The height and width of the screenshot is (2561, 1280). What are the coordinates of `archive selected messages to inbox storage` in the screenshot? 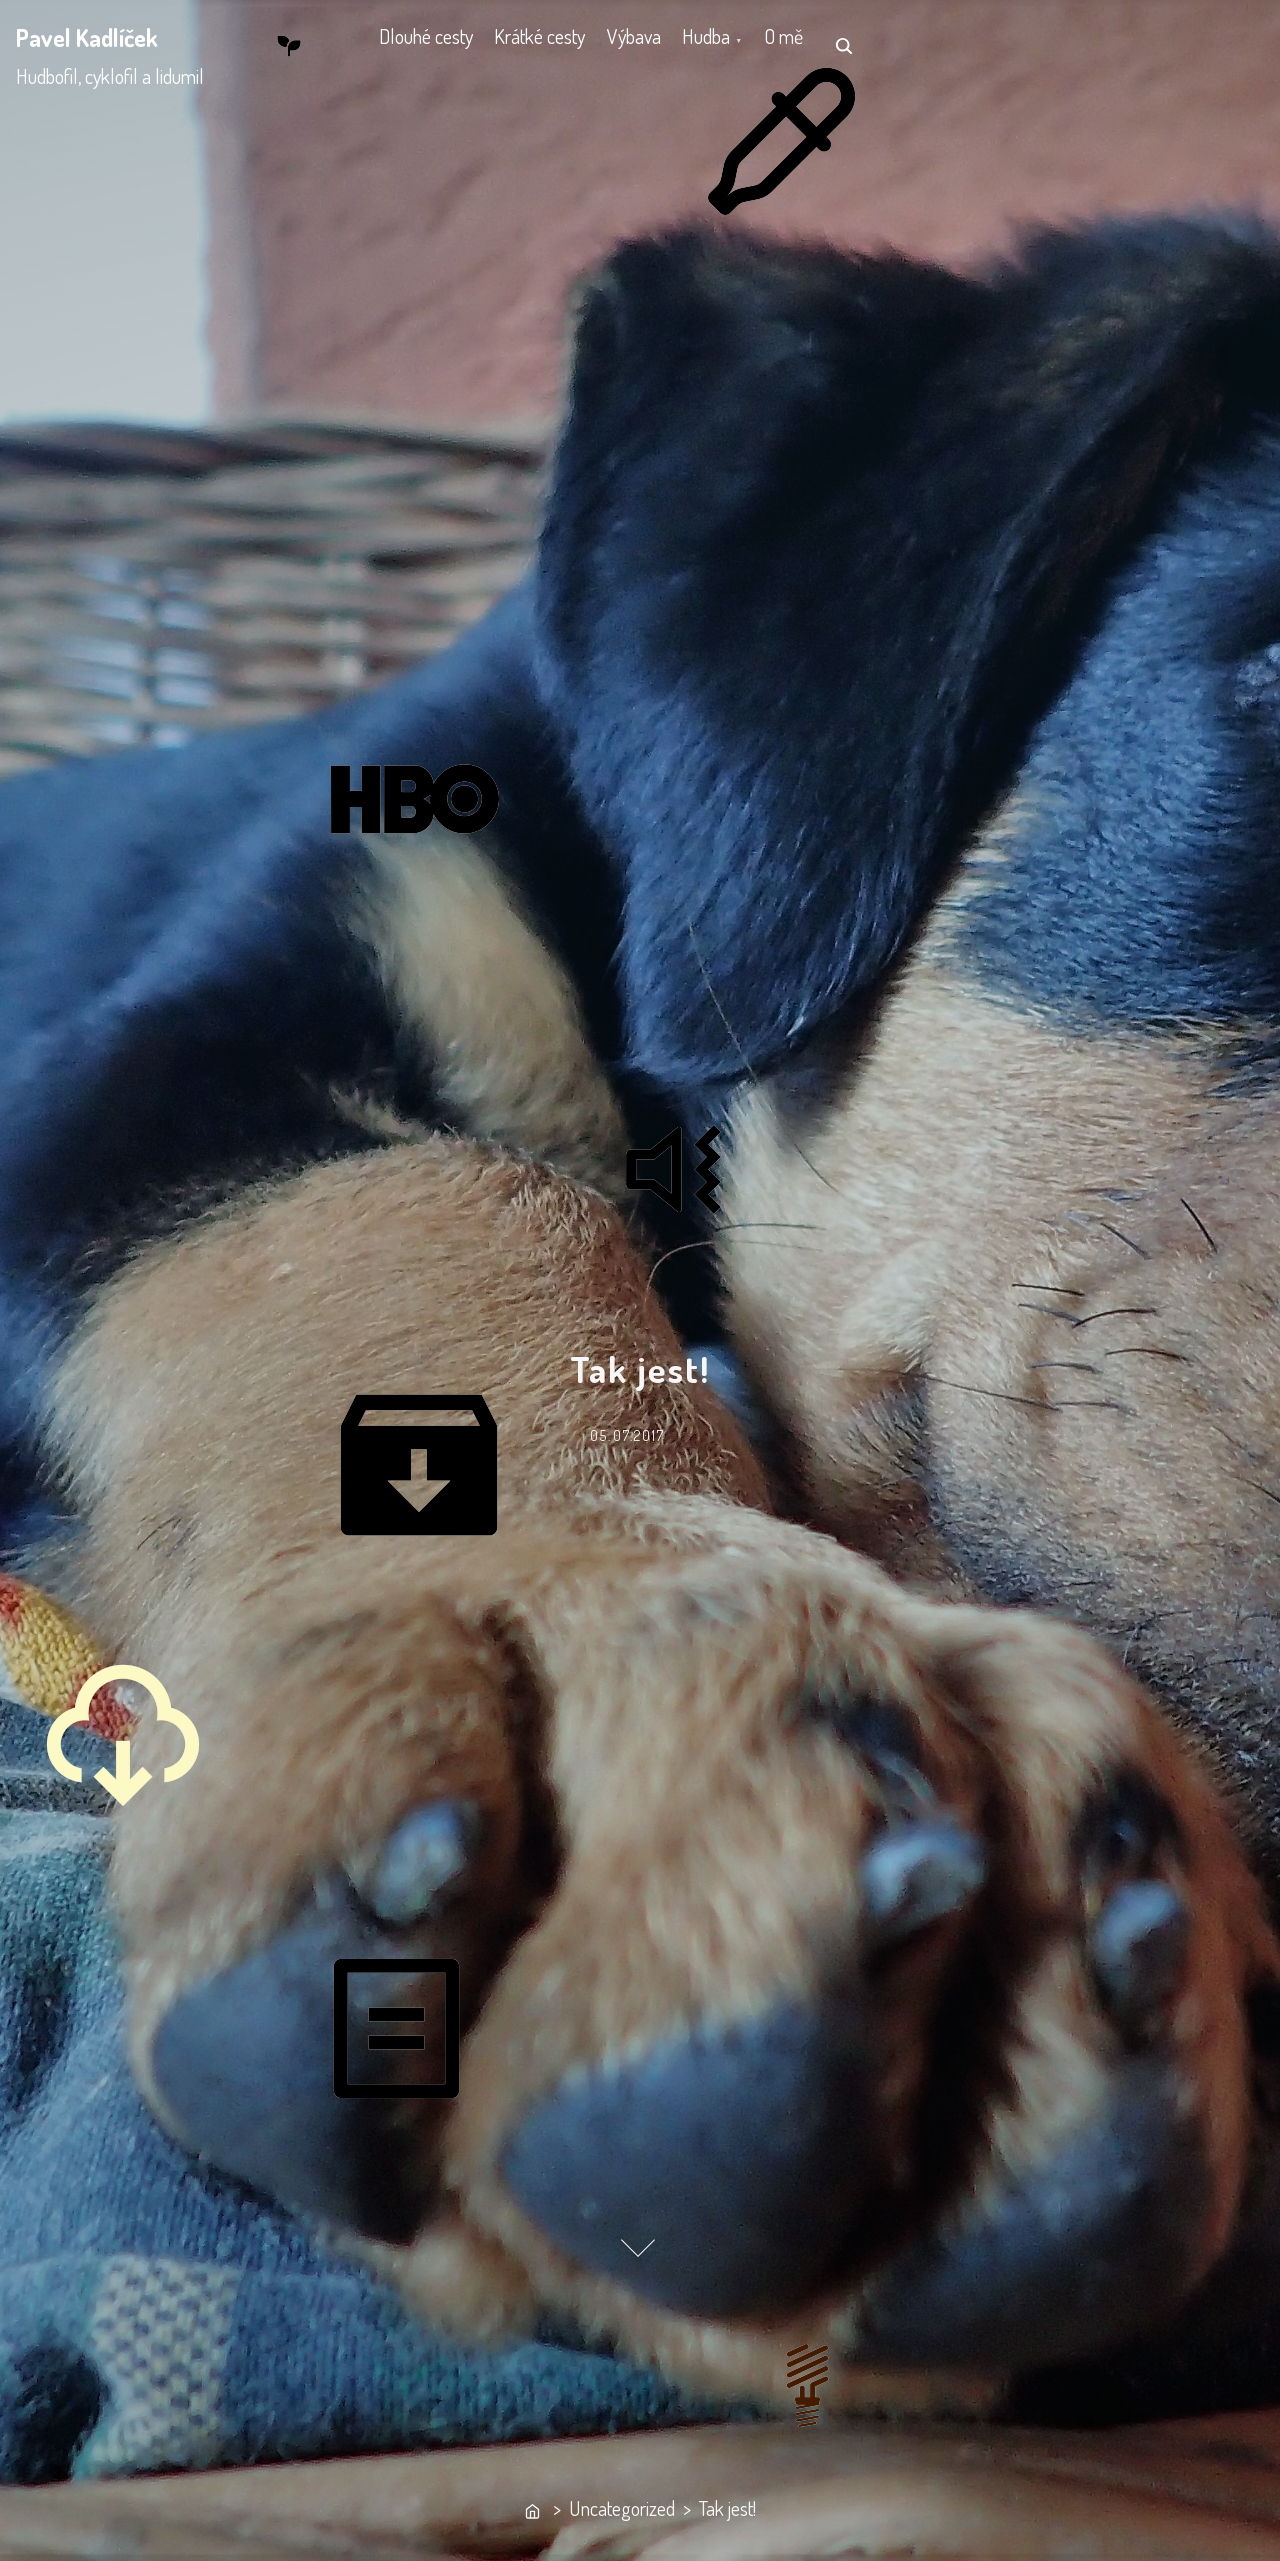 It's located at (419, 1465).